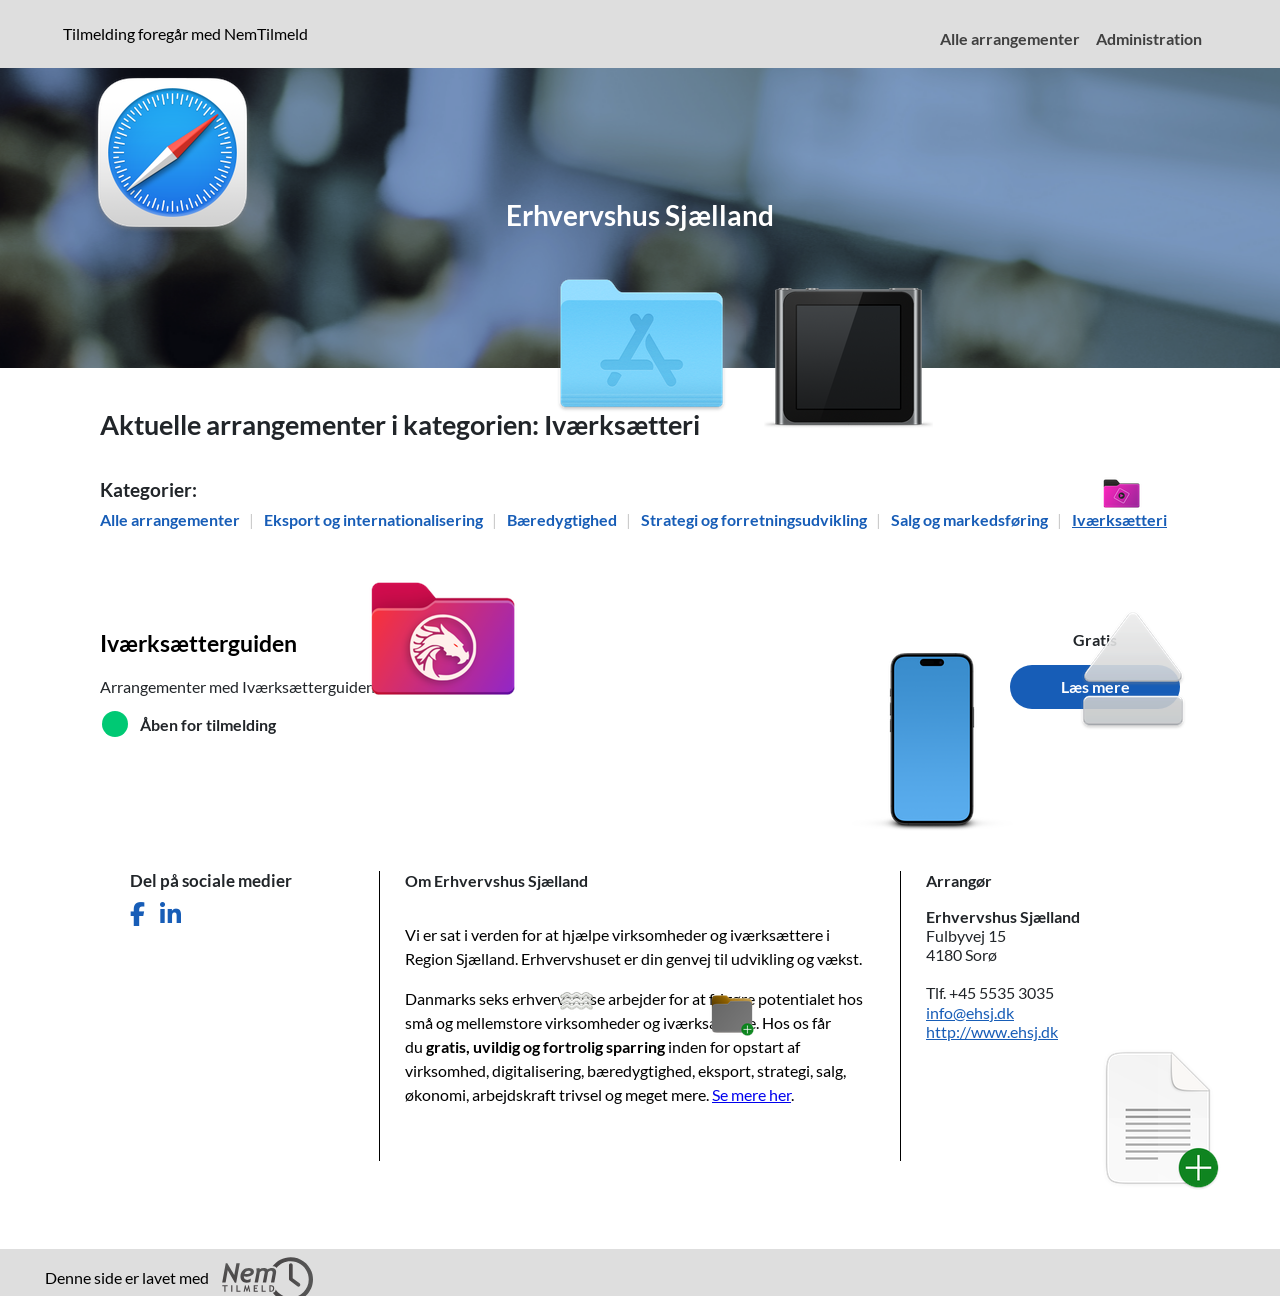  Describe the element at coordinates (732, 1014) in the screenshot. I see `create a new folder` at that location.